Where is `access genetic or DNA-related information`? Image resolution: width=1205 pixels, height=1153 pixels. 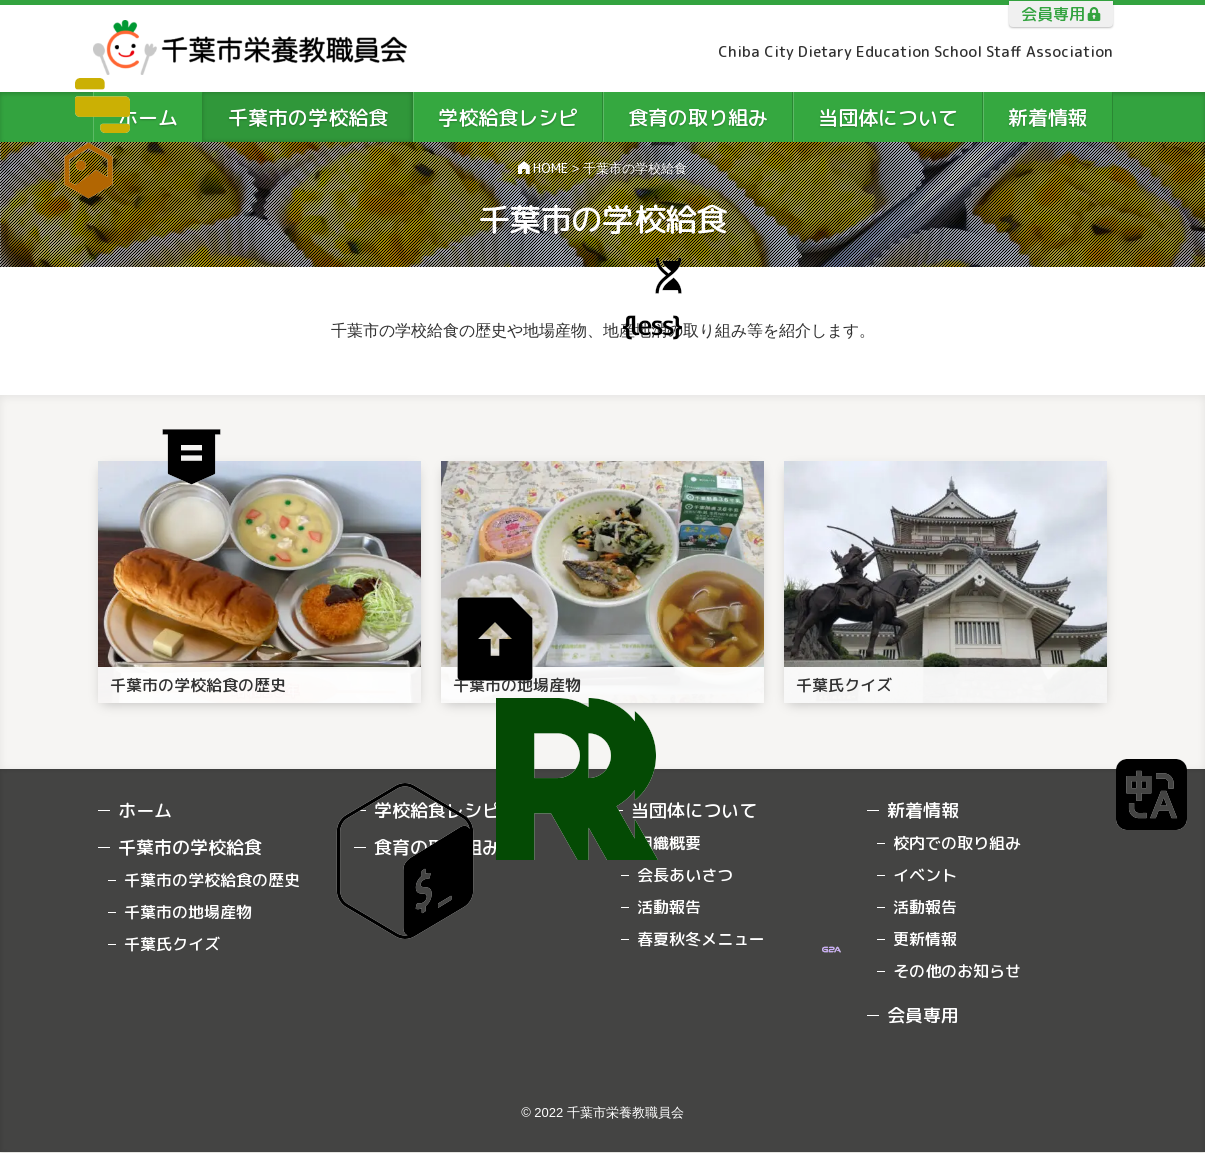 access genetic or DNA-related information is located at coordinates (668, 275).